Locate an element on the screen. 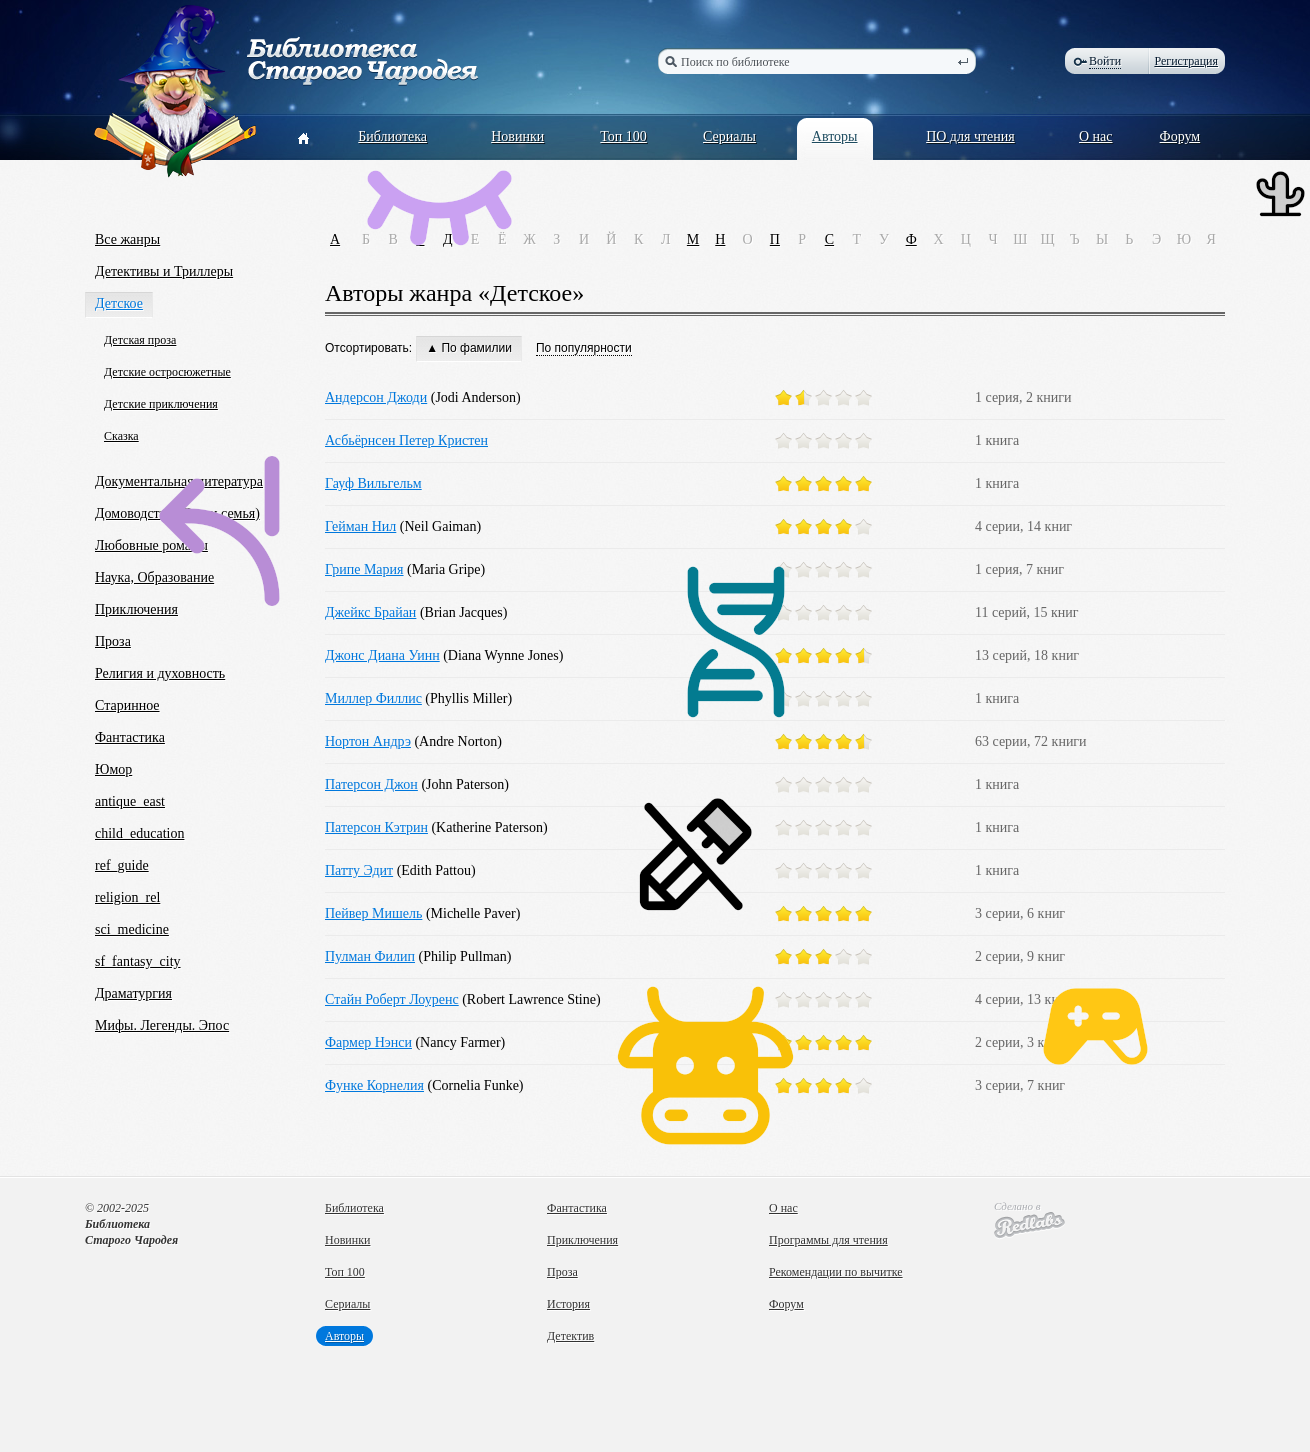  indicates desert or arid climate theme is located at coordinates (1280, 195).